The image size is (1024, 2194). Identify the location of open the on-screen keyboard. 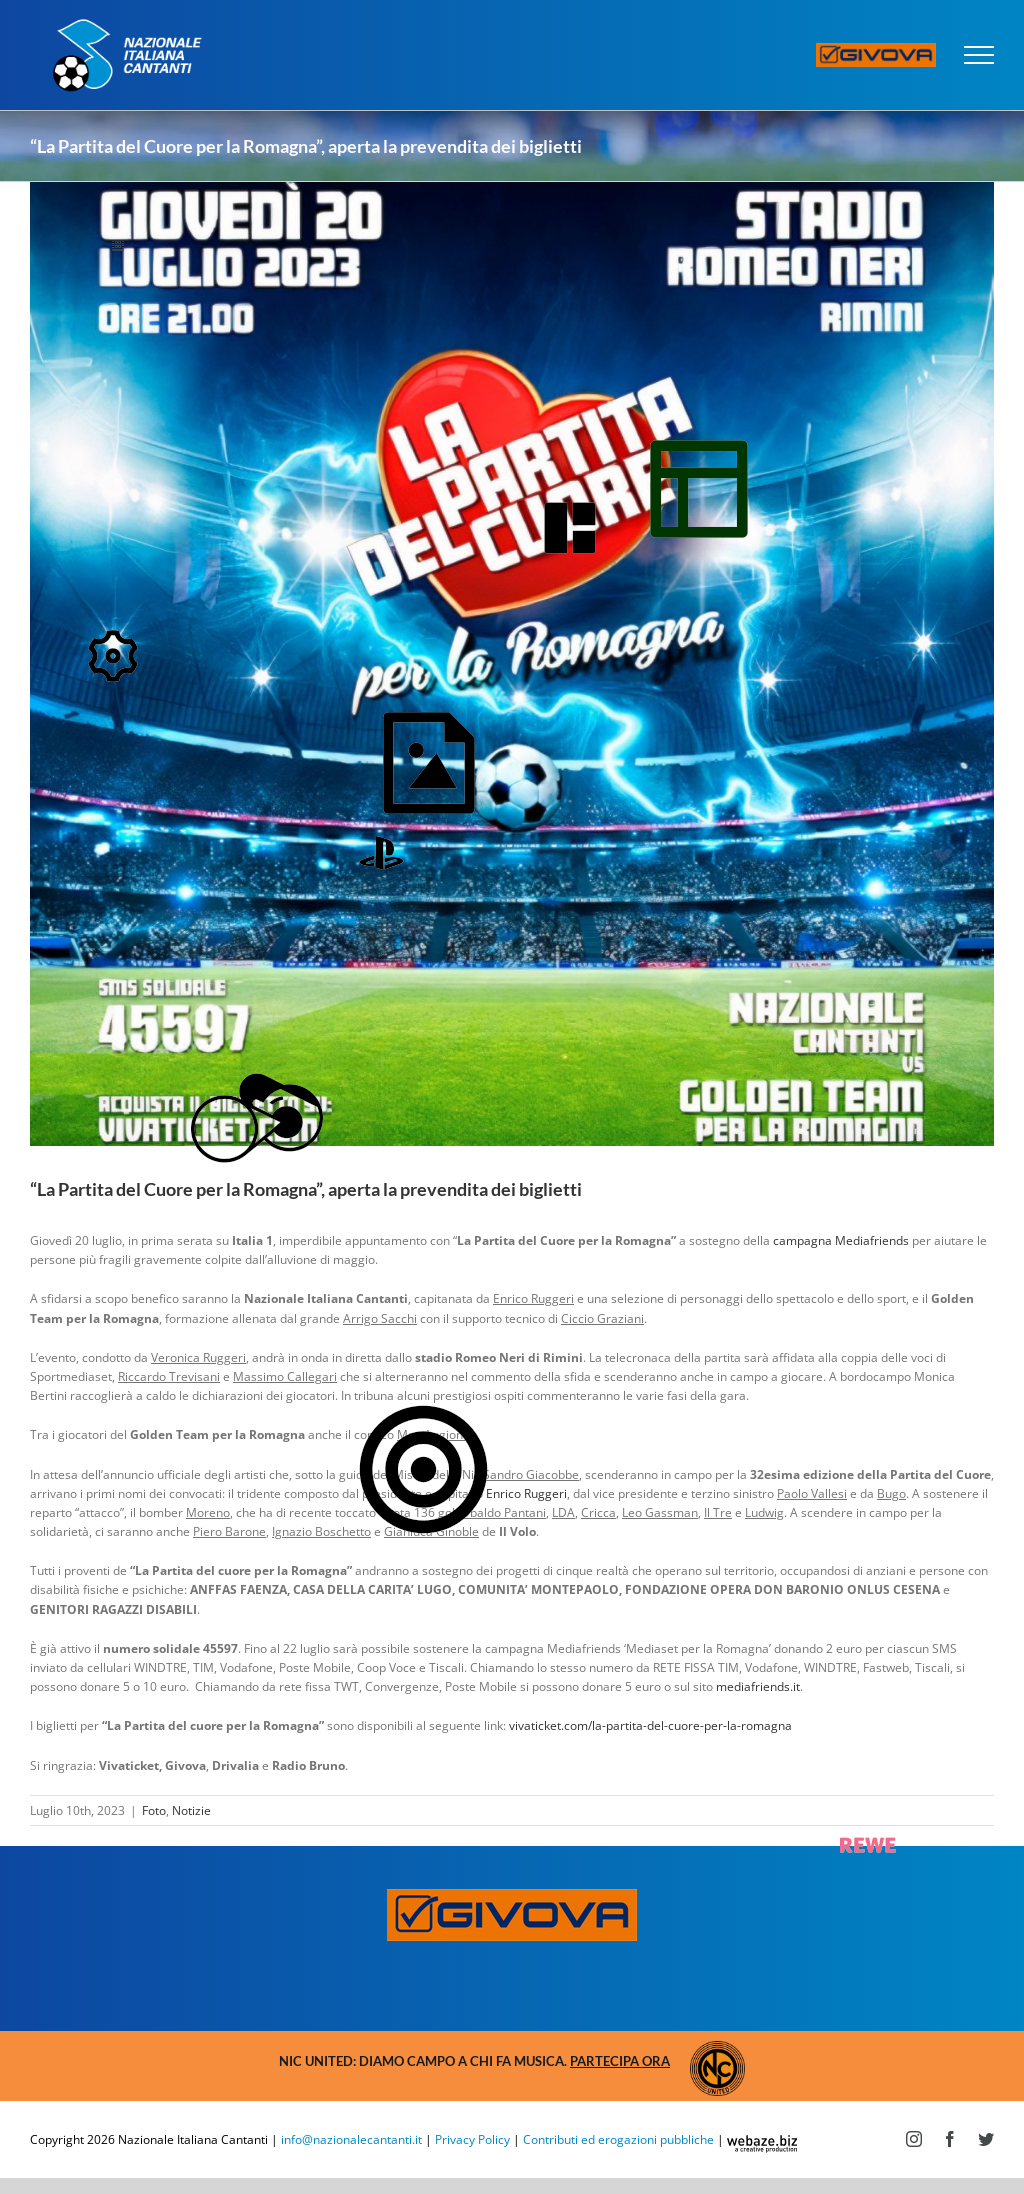
(118, 246).